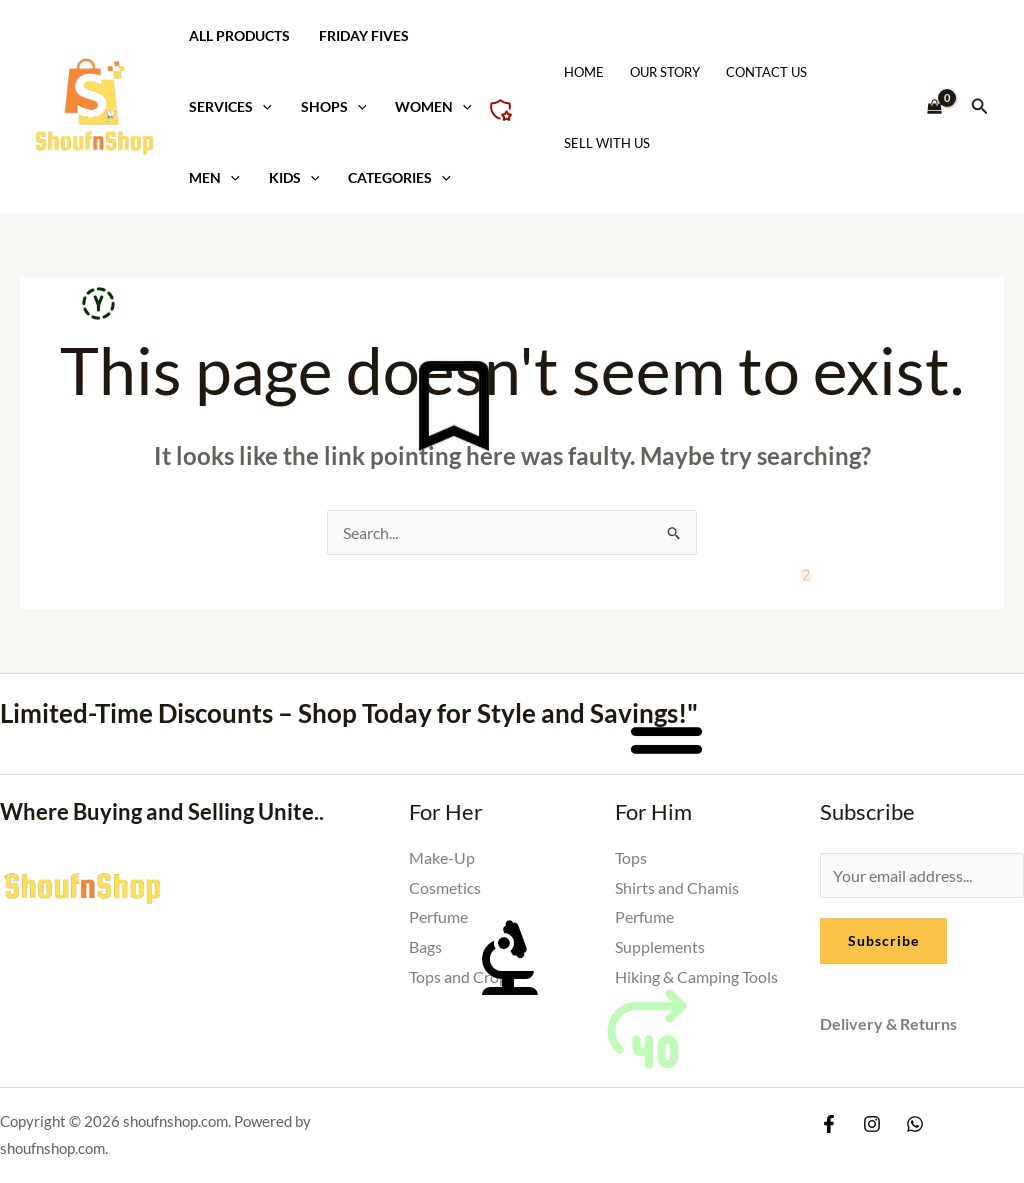 Image resolution: width=1024 pixels, height=1183 pixels. I want to click on save this item for later, so click(454, 406).